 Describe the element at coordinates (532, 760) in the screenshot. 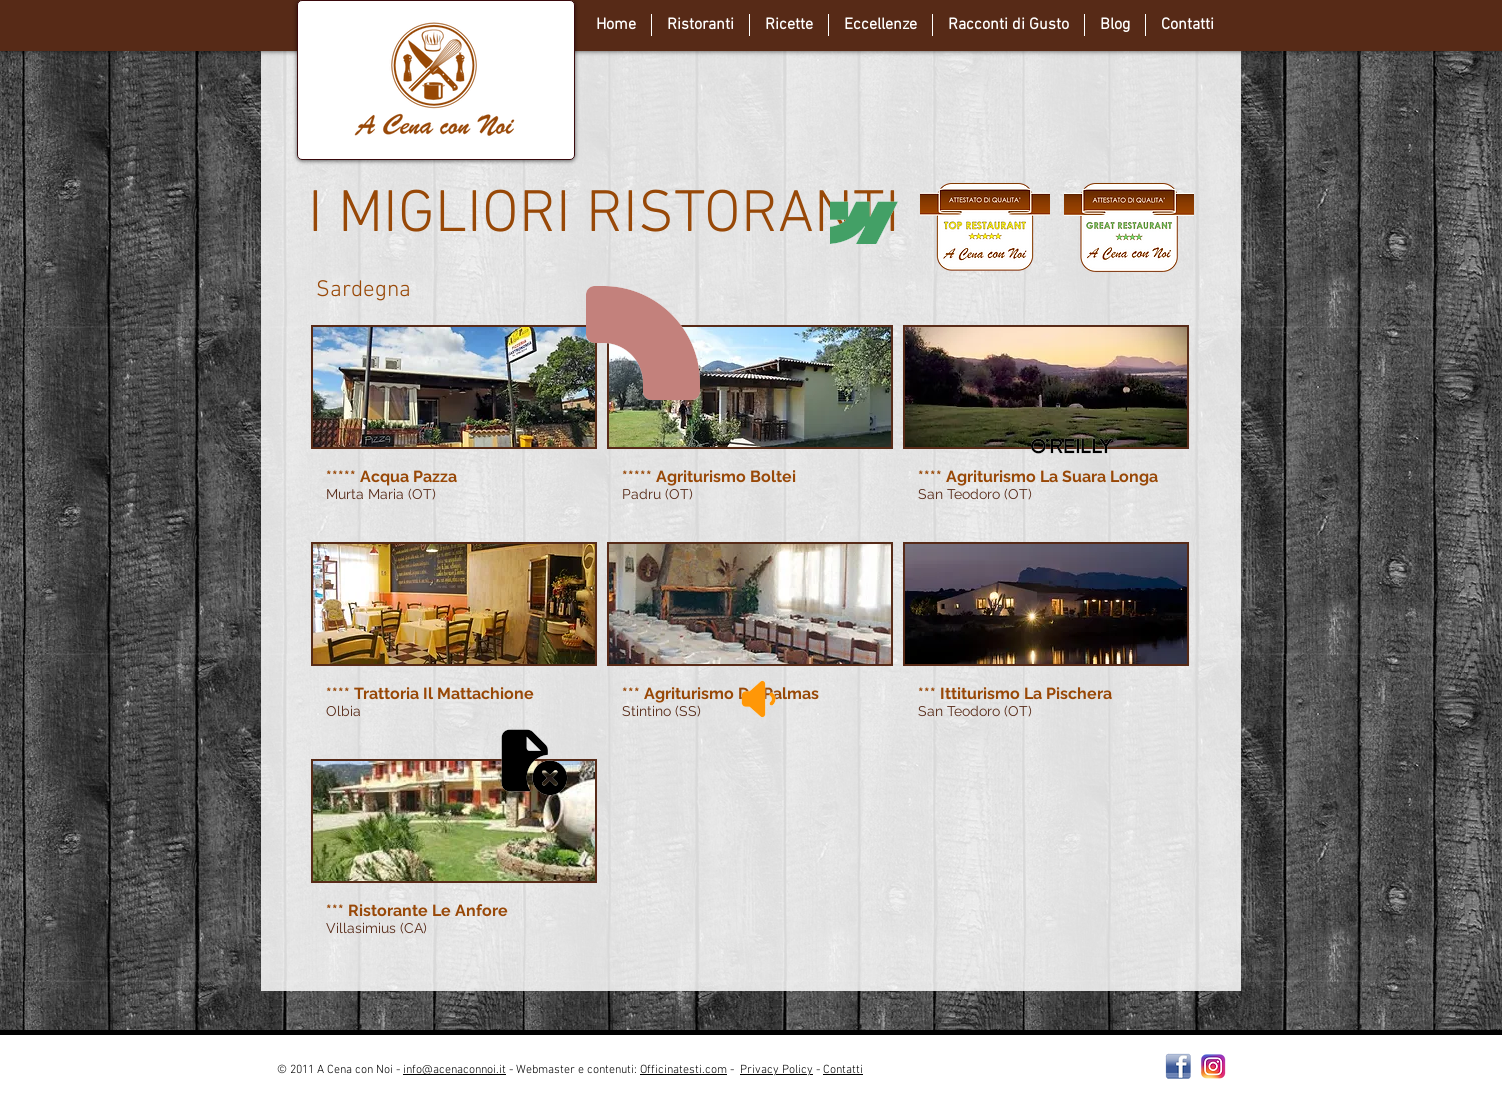

I see `delete or remove a file` at that location.